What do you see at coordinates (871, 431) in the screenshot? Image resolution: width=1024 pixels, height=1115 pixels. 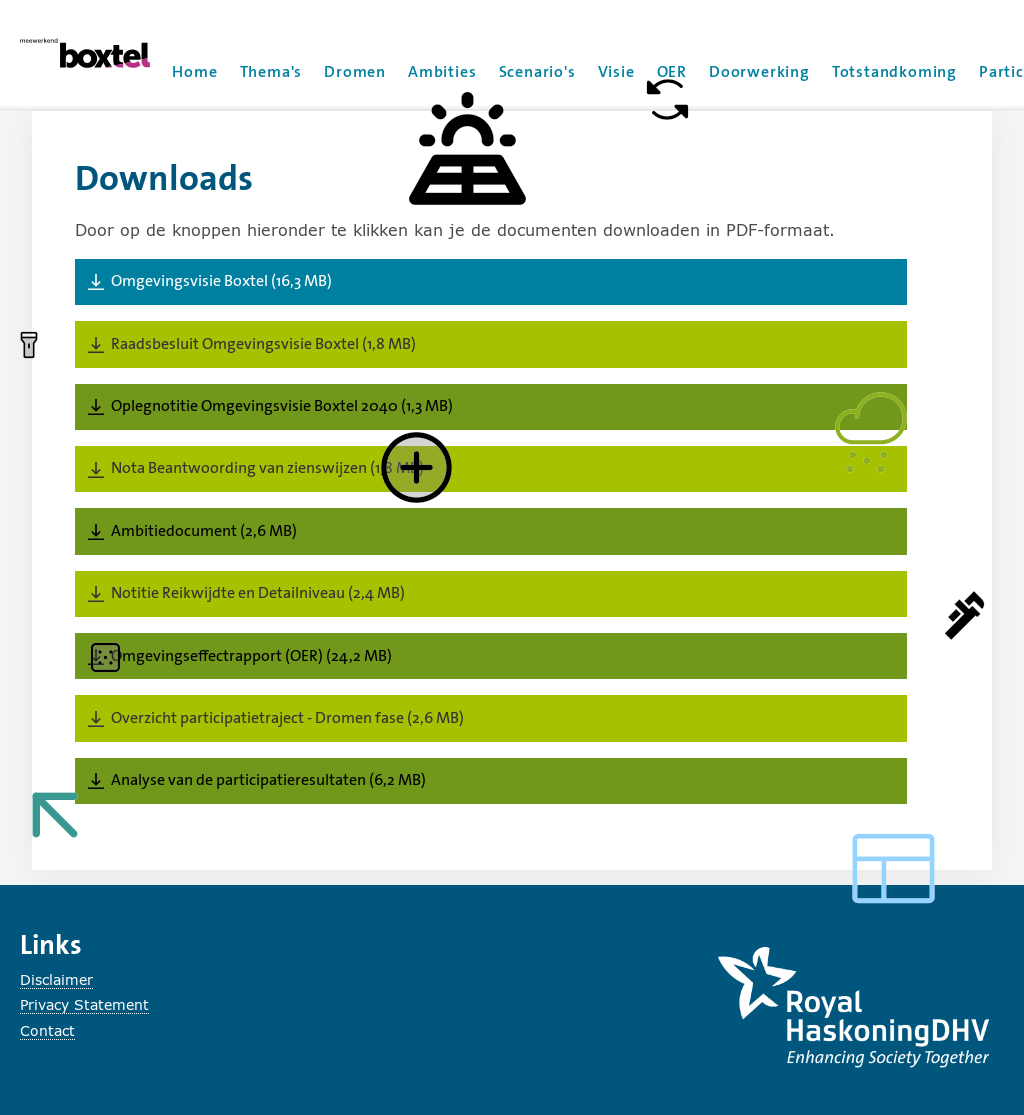 I see `indicates snowy weather conditions` at bounding box center [871, 431].